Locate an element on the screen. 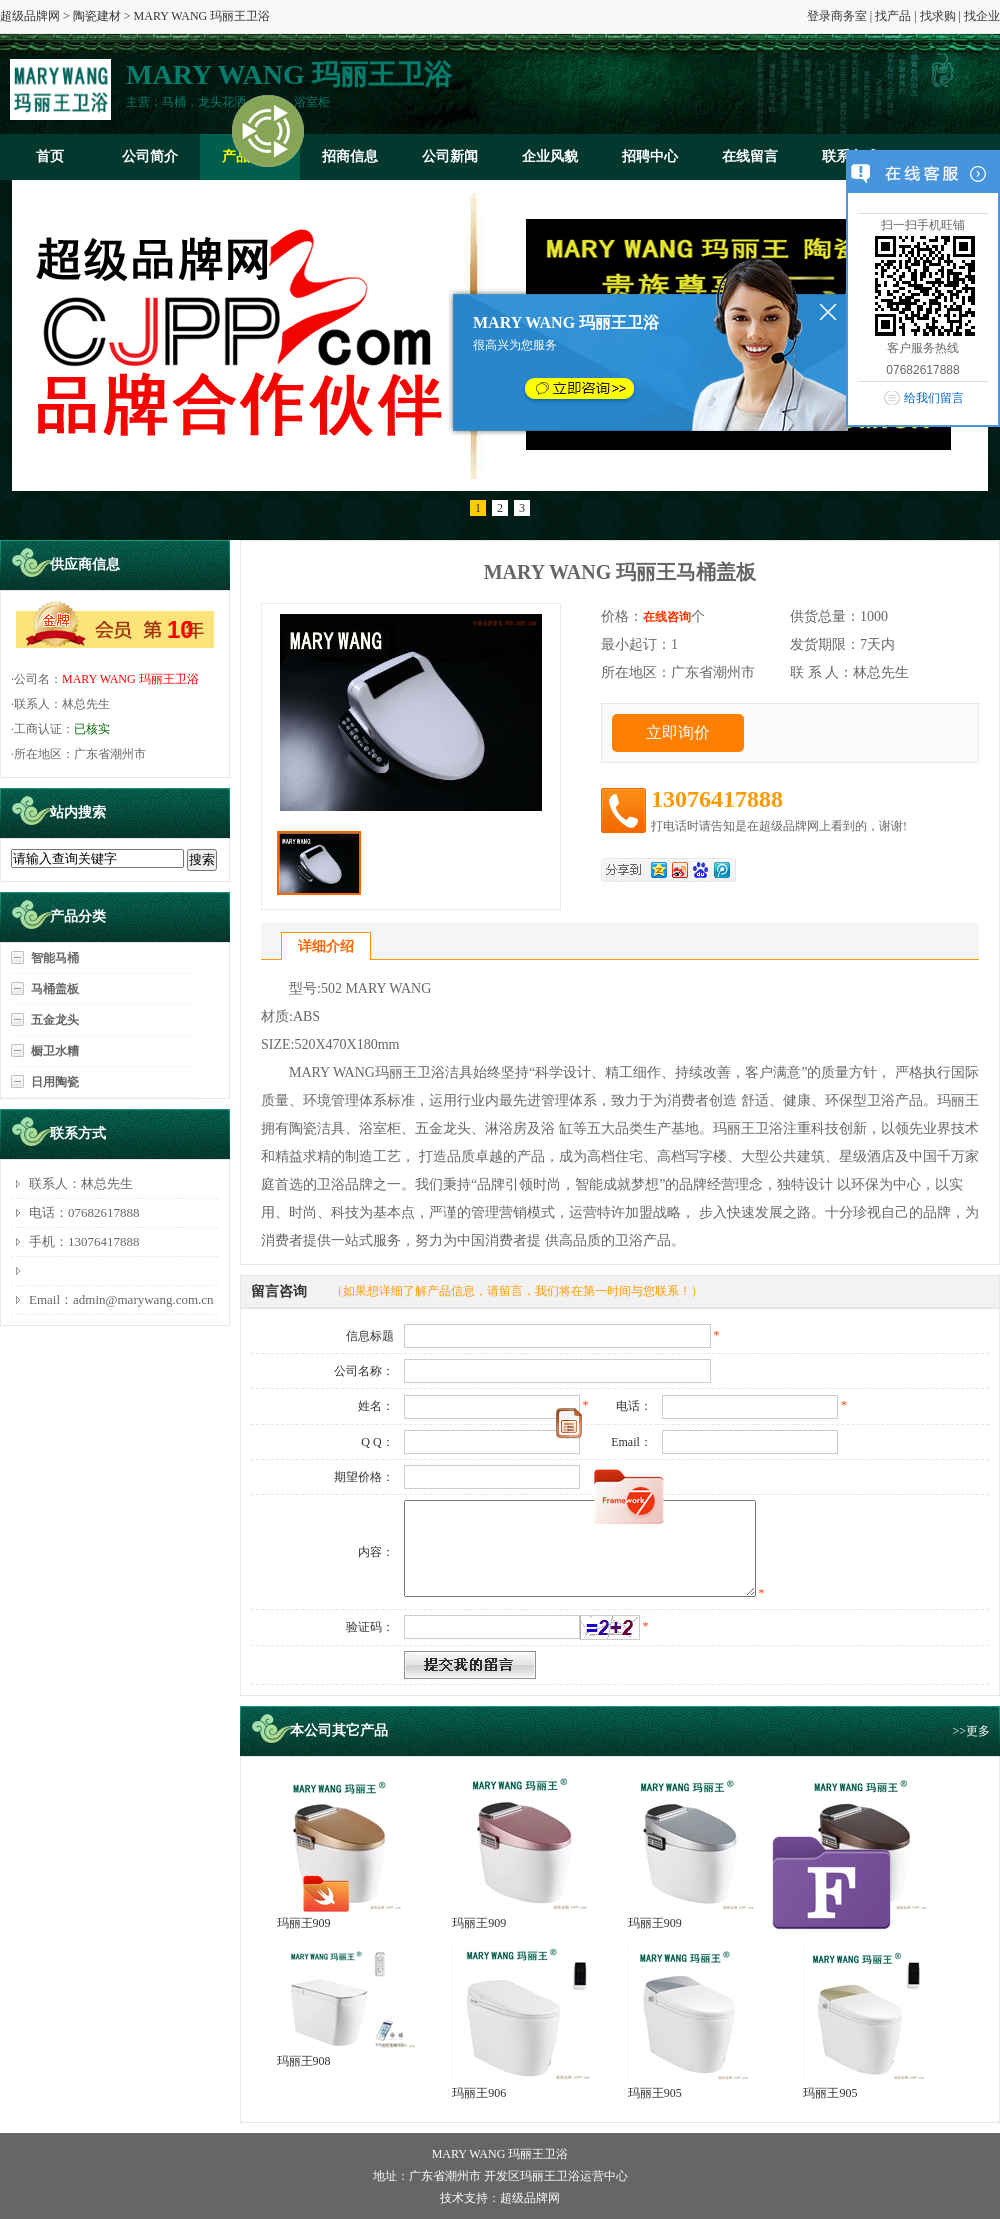 The width and height of the screenshot is (1000, 2219). open a presentation file is located at coordinates (569, 1423).